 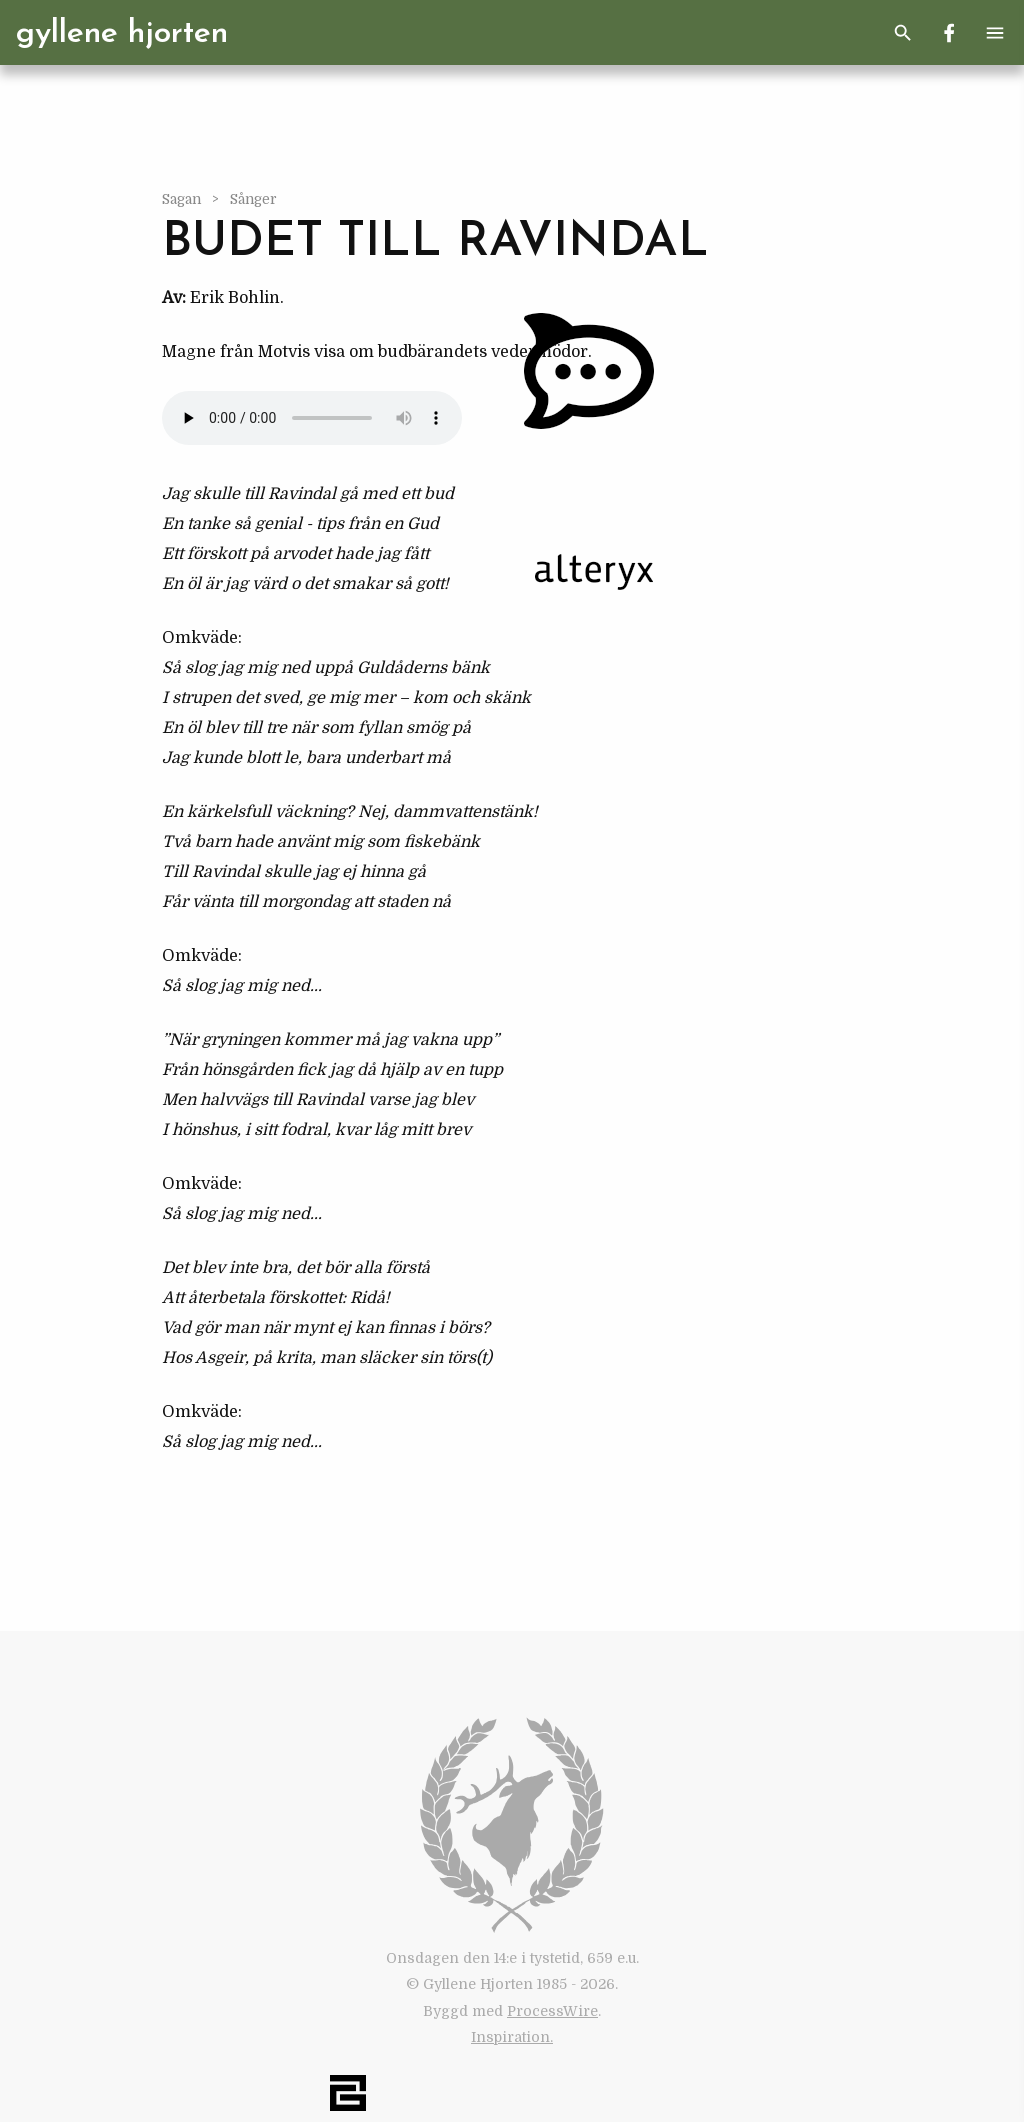 What do you see at coordinates (594, 572) in the screenshot?
I see `alteryx logo - link to alteryx data analytics platform` at bounding box center [594, 572].